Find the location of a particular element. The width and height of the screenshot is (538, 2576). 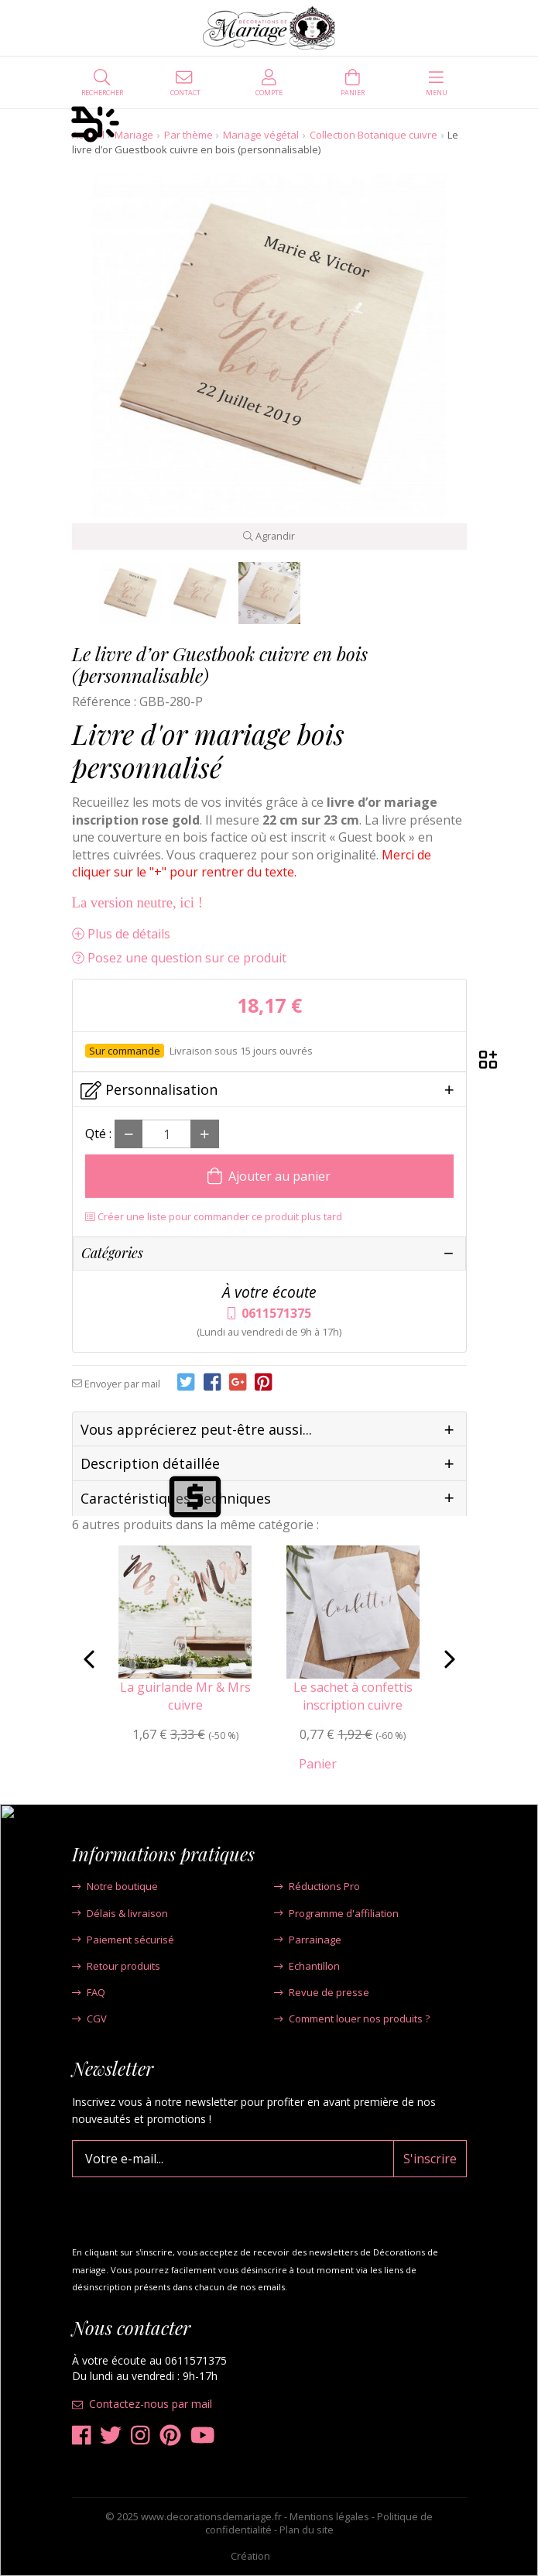

find nearby ATMs or cash machines is located at coordinates (195, 1497).